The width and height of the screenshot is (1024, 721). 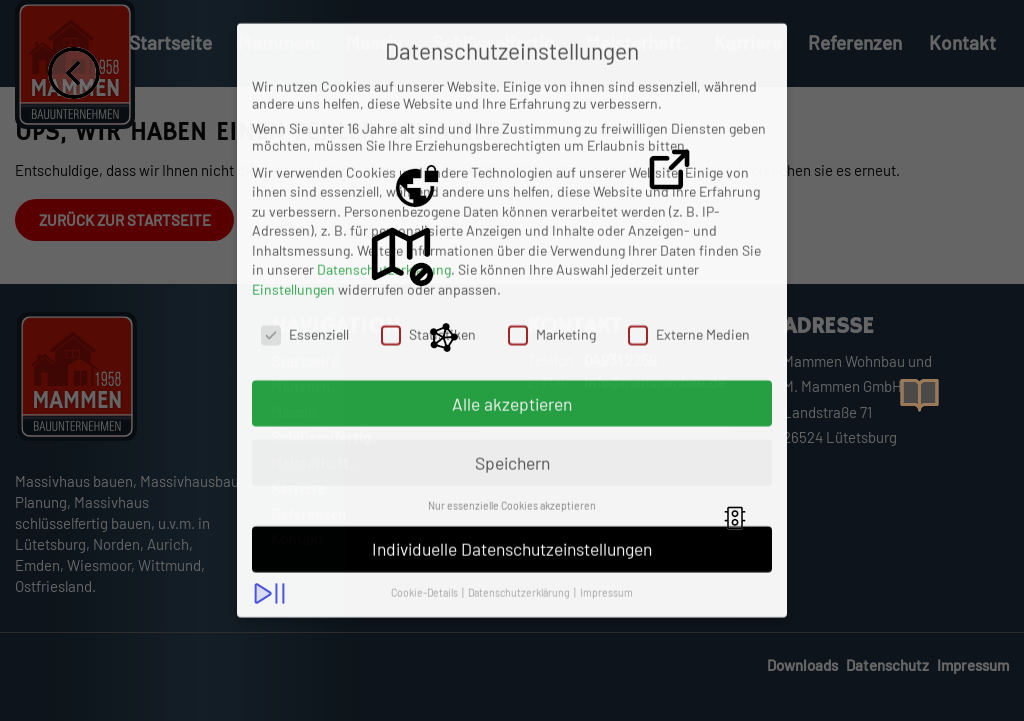 I want to click on indicates active vpn connection, so click(x=417, y=186).